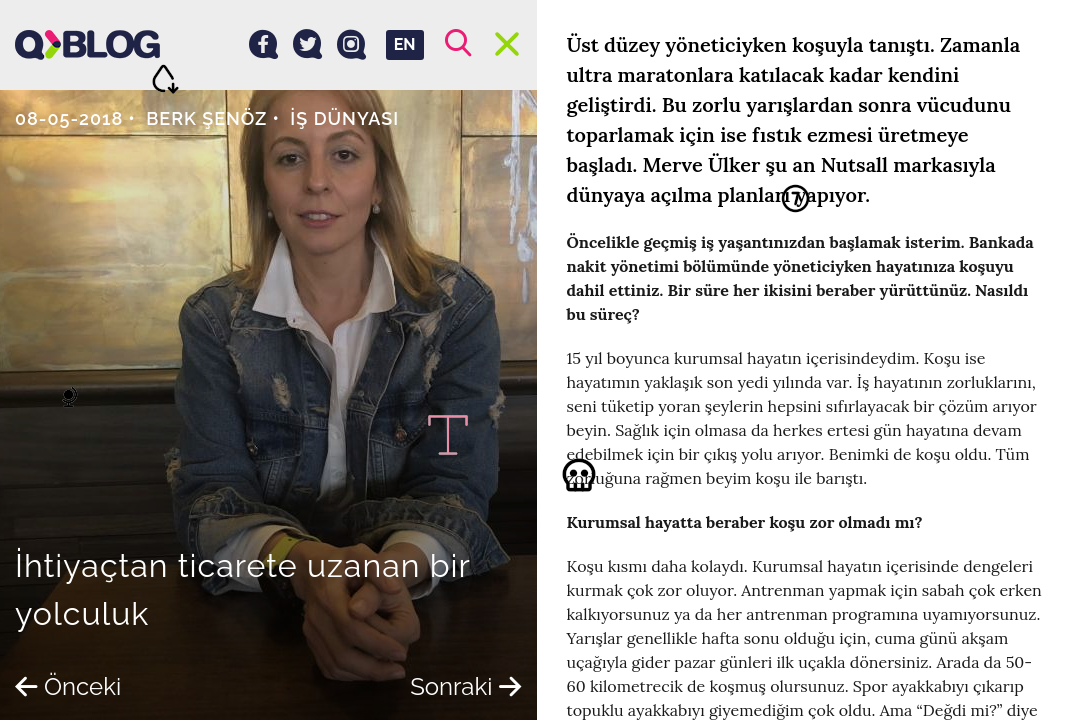 The image size is (1073, 720). Describe the element at coordinates (163, 78) in the screenshot. I see `decrease water or liquid level` at that location.